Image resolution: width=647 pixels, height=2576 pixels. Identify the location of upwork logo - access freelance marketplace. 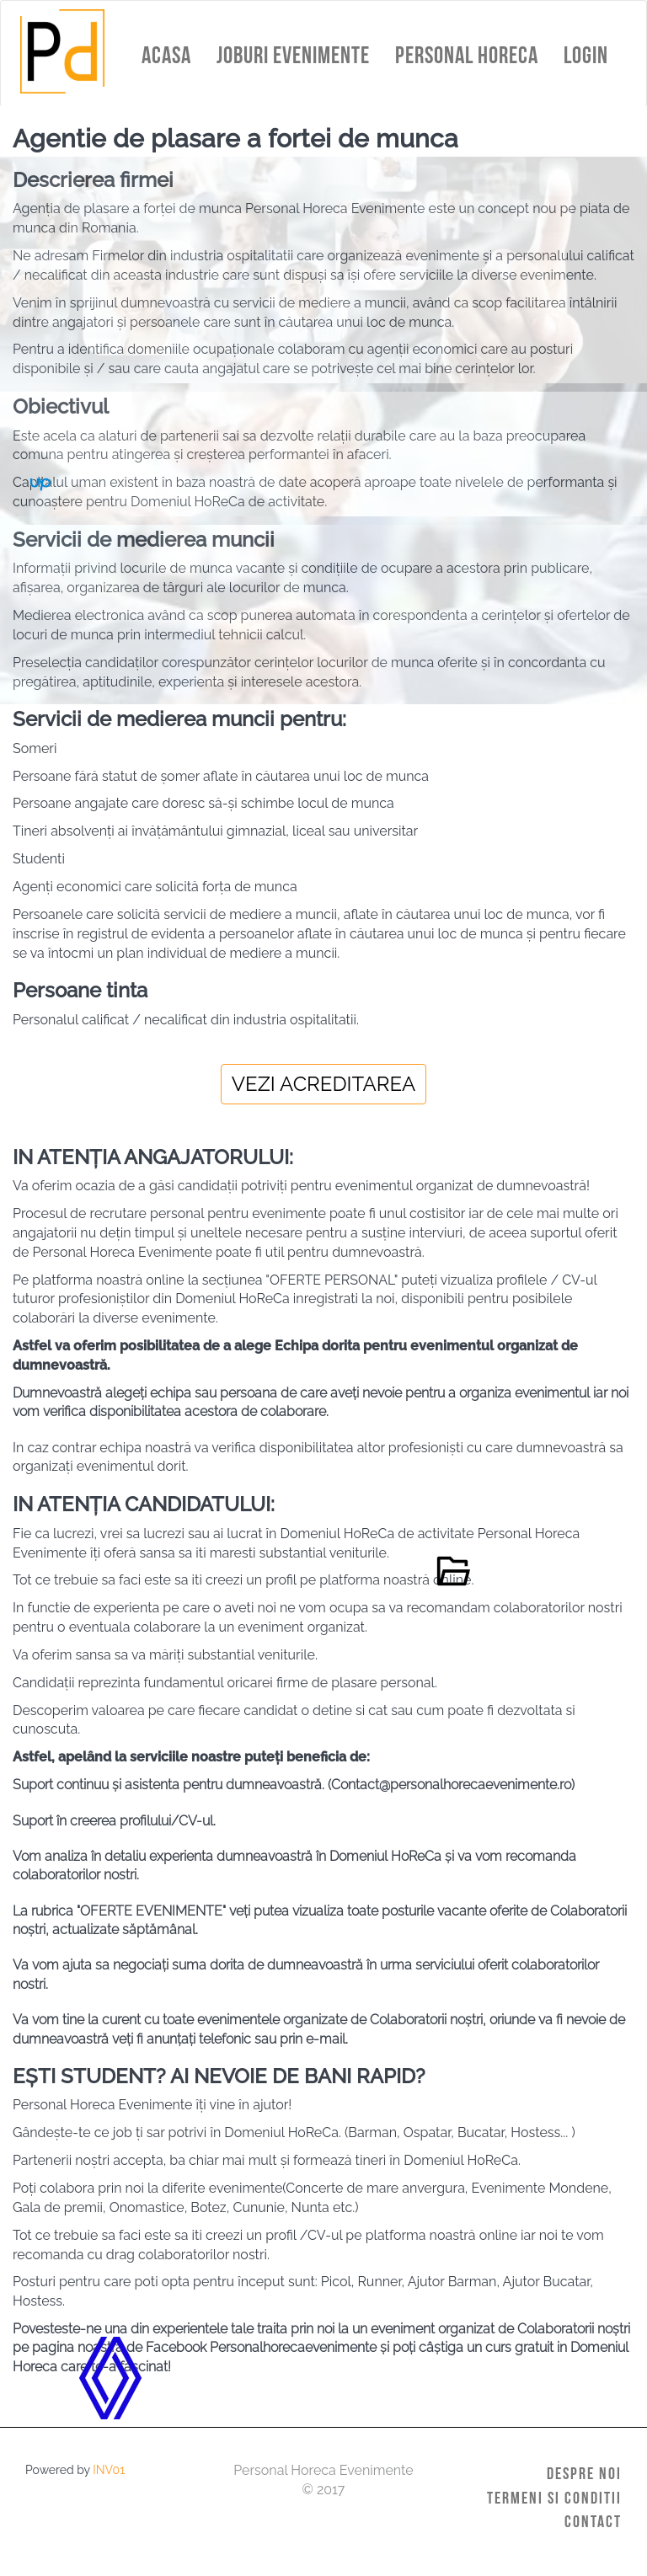
(40, 484).